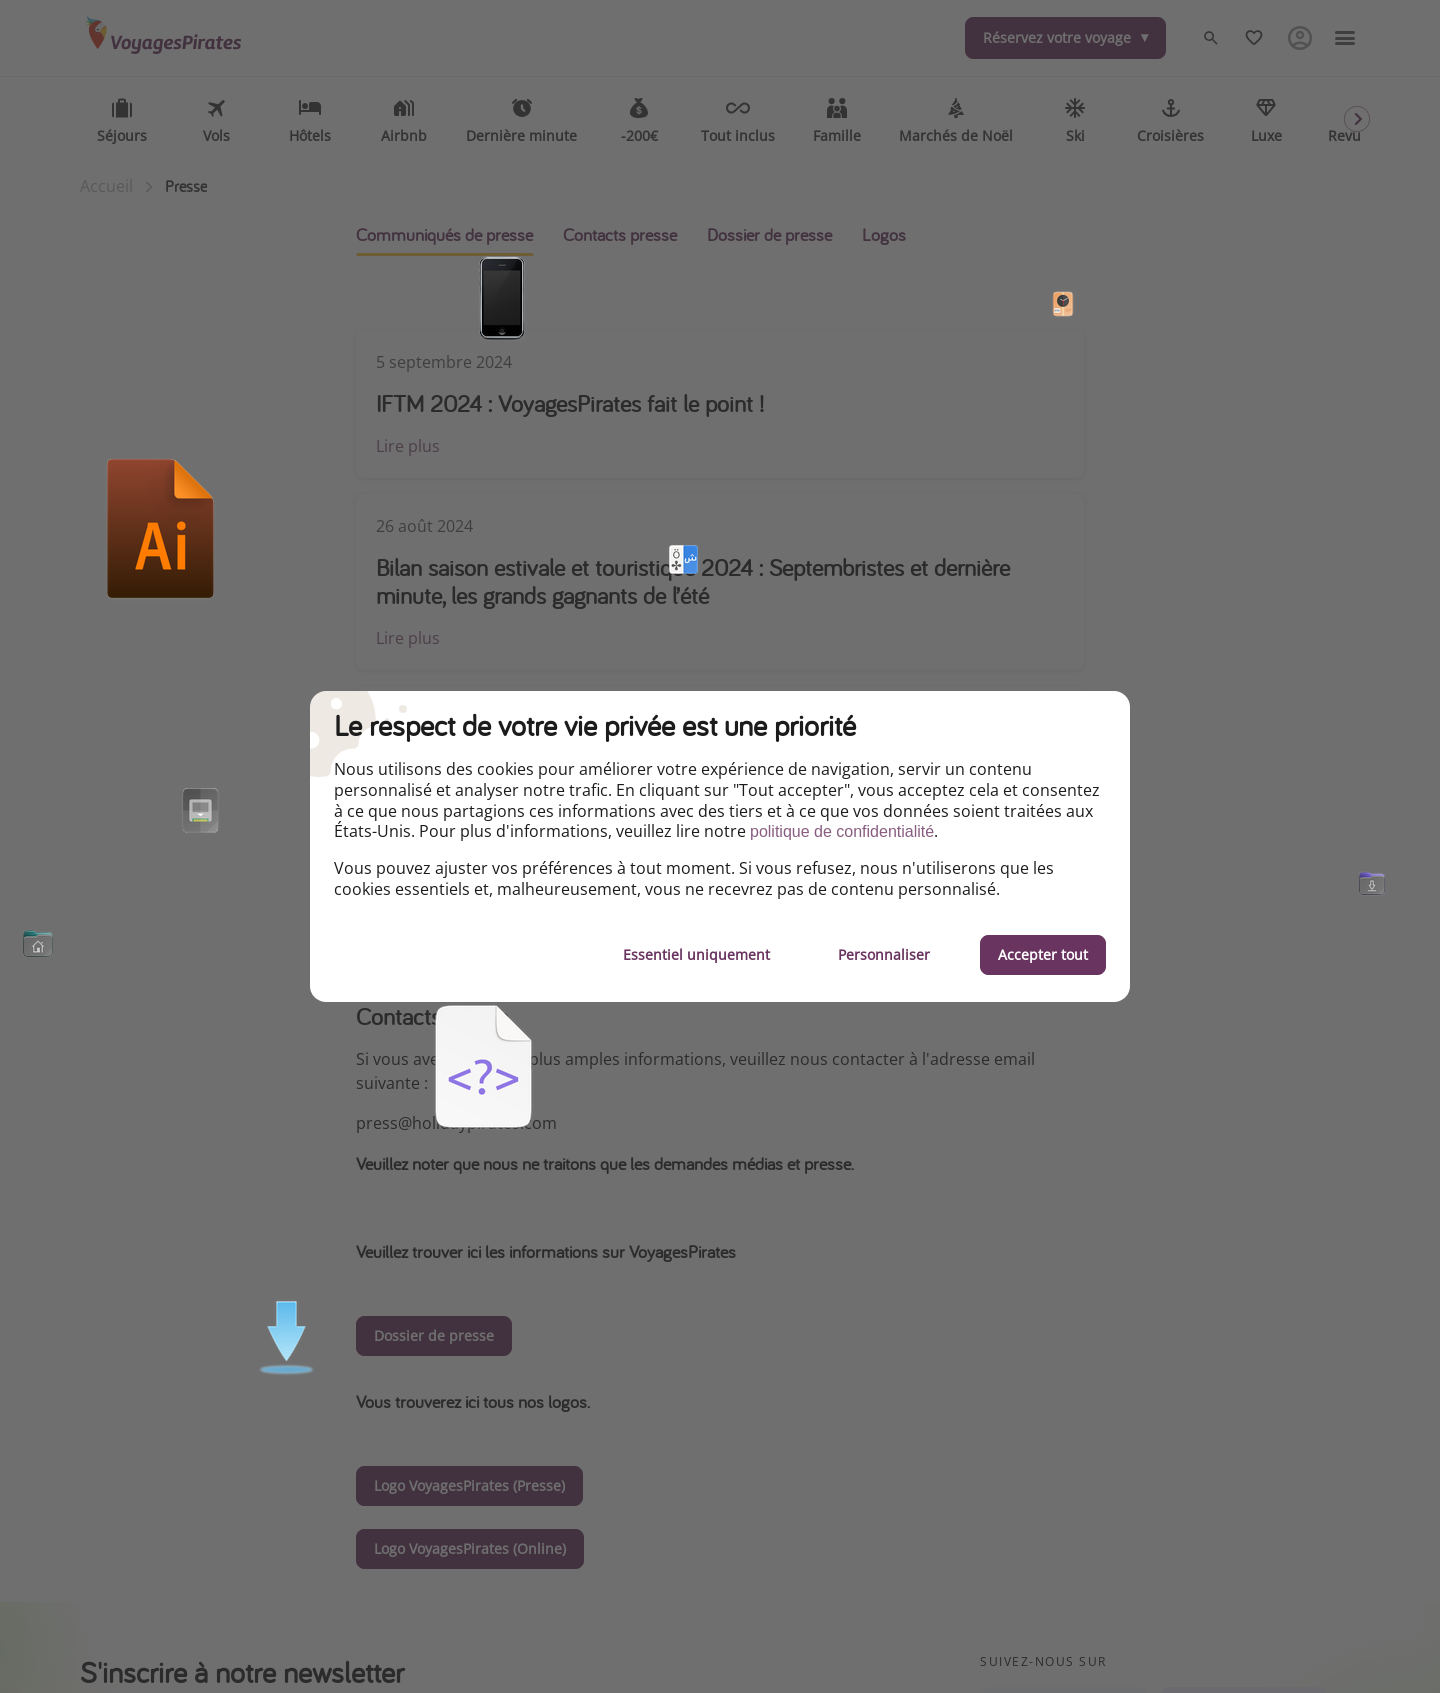  What do you see at coordinates (1372, 883) in the screenshot?
I see `open your downloads folder` at bounding box center [1372, 883].